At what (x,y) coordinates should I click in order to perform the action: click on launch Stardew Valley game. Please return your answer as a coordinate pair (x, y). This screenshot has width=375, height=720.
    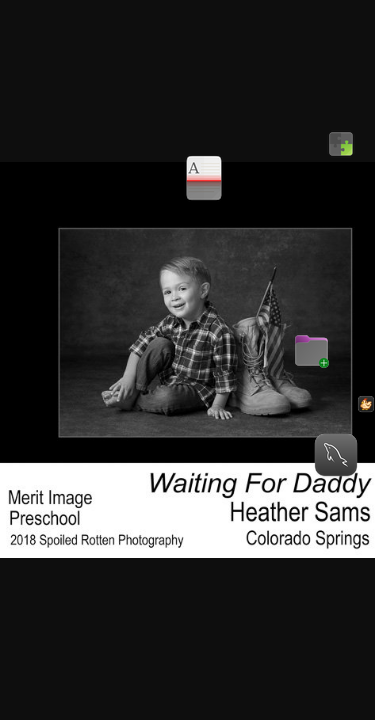
    Looking at the image, I should click on (366, 404).